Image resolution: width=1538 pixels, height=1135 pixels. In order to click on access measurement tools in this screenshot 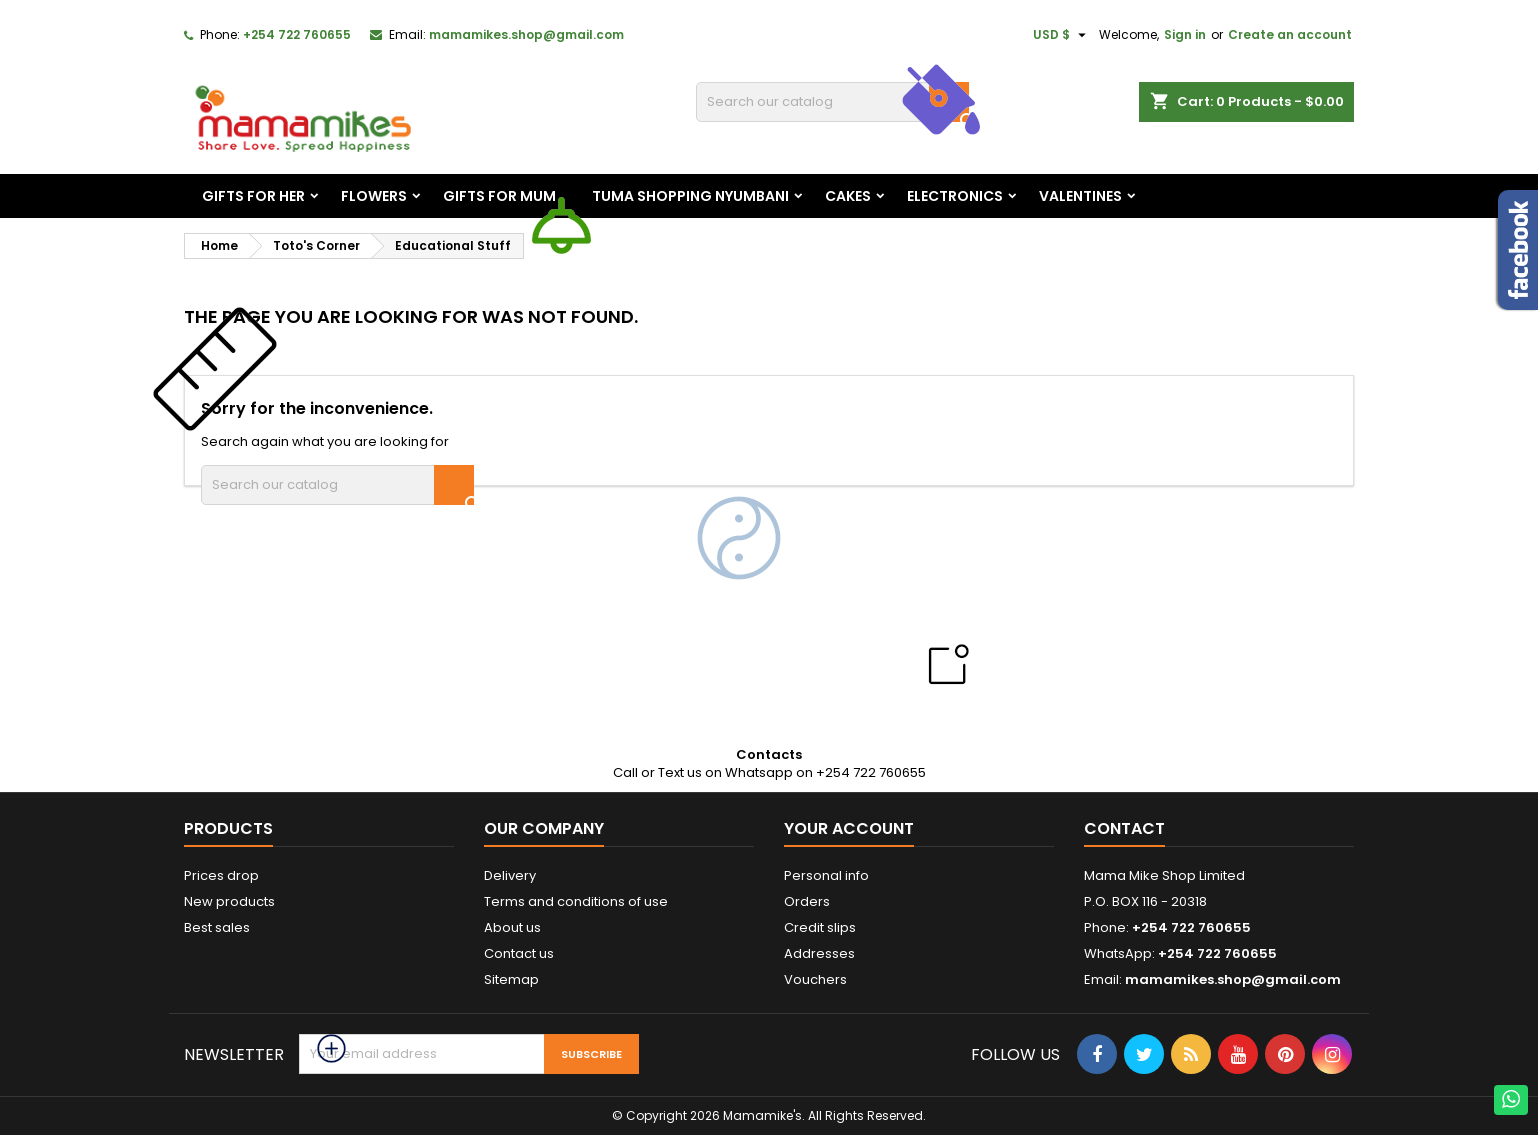, I will do `click(215, 369)`.